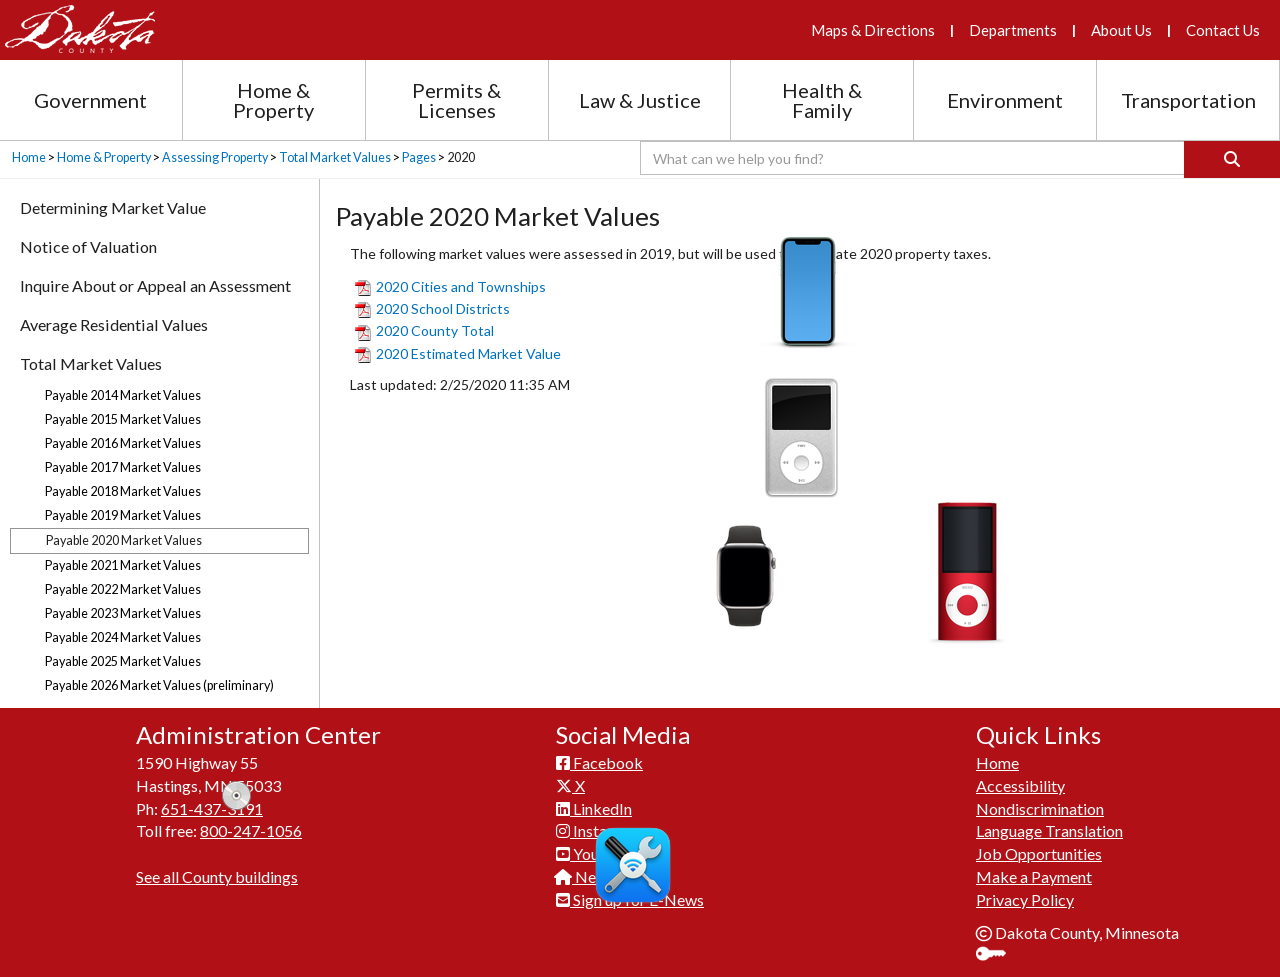 The image size is (1280, 977). Describe the element at coordinates (966, 573) in the screenshot. I see `sync music to your iPod nano` at that location.